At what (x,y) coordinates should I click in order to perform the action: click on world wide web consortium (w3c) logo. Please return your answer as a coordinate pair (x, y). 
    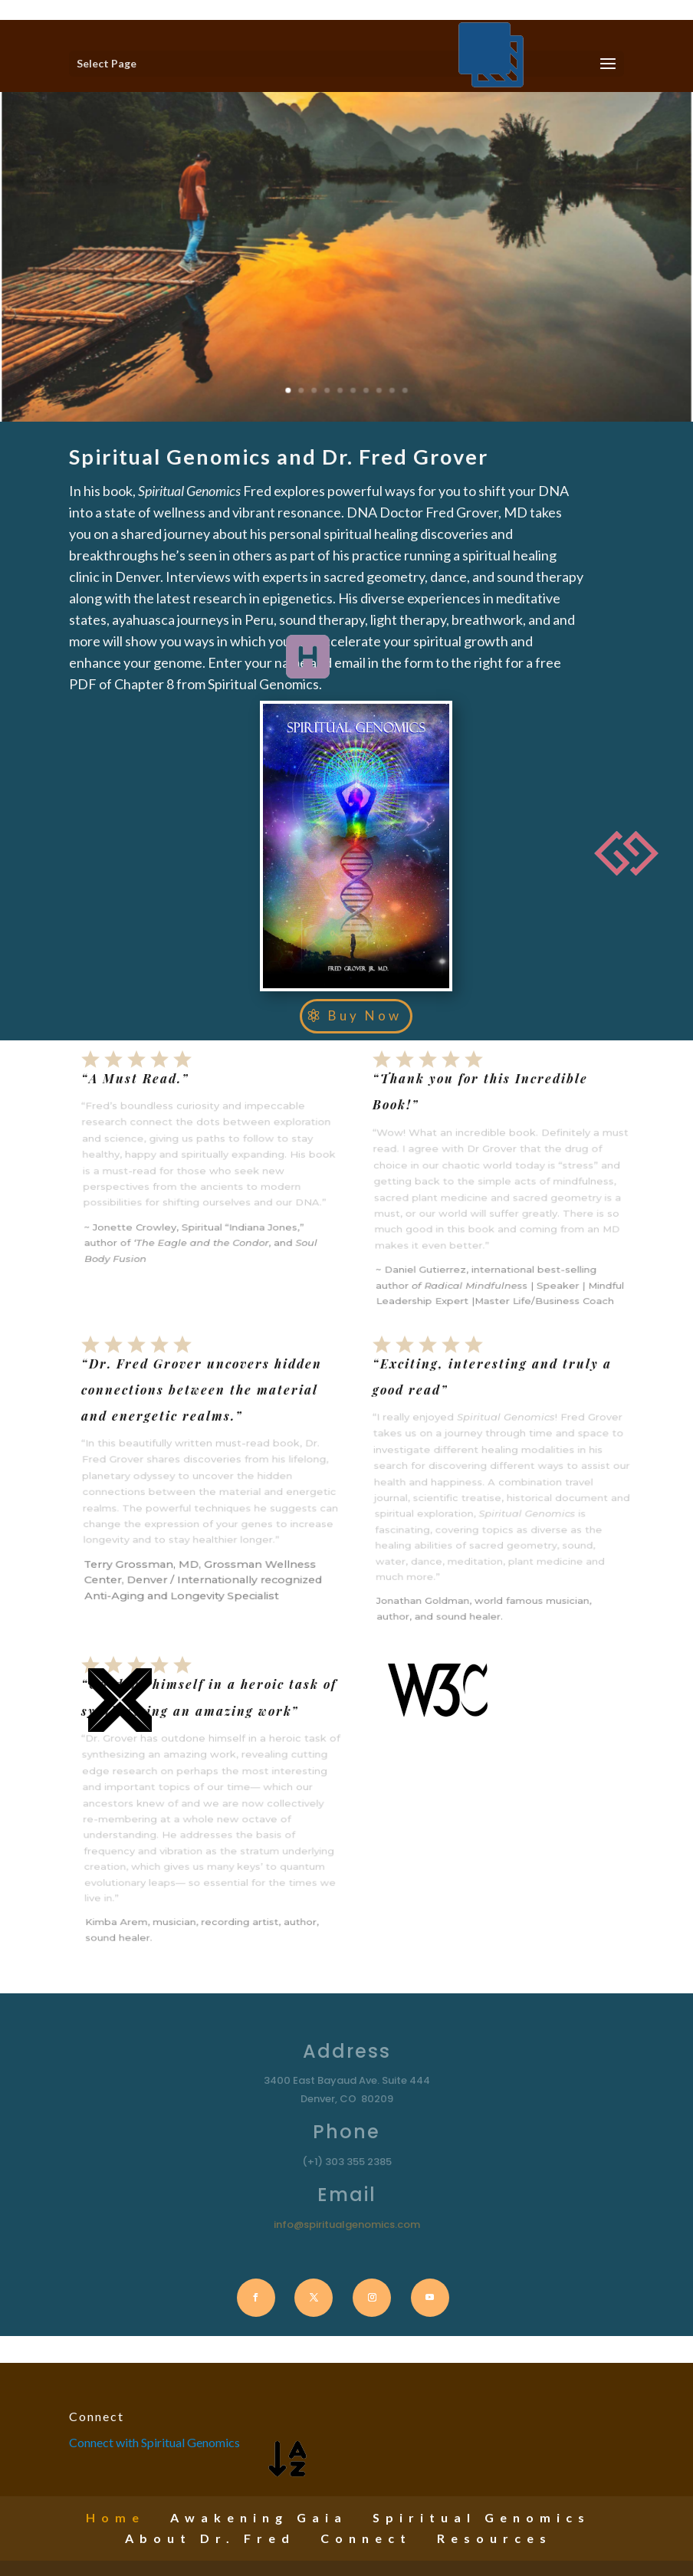
    Looking at the image, I should click on (438, 1688).